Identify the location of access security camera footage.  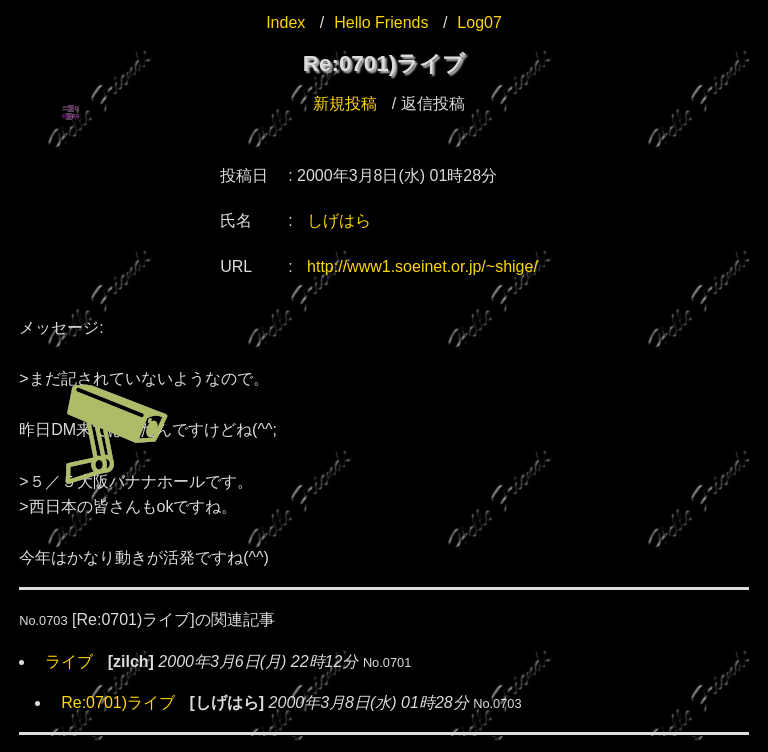
(116, 434).